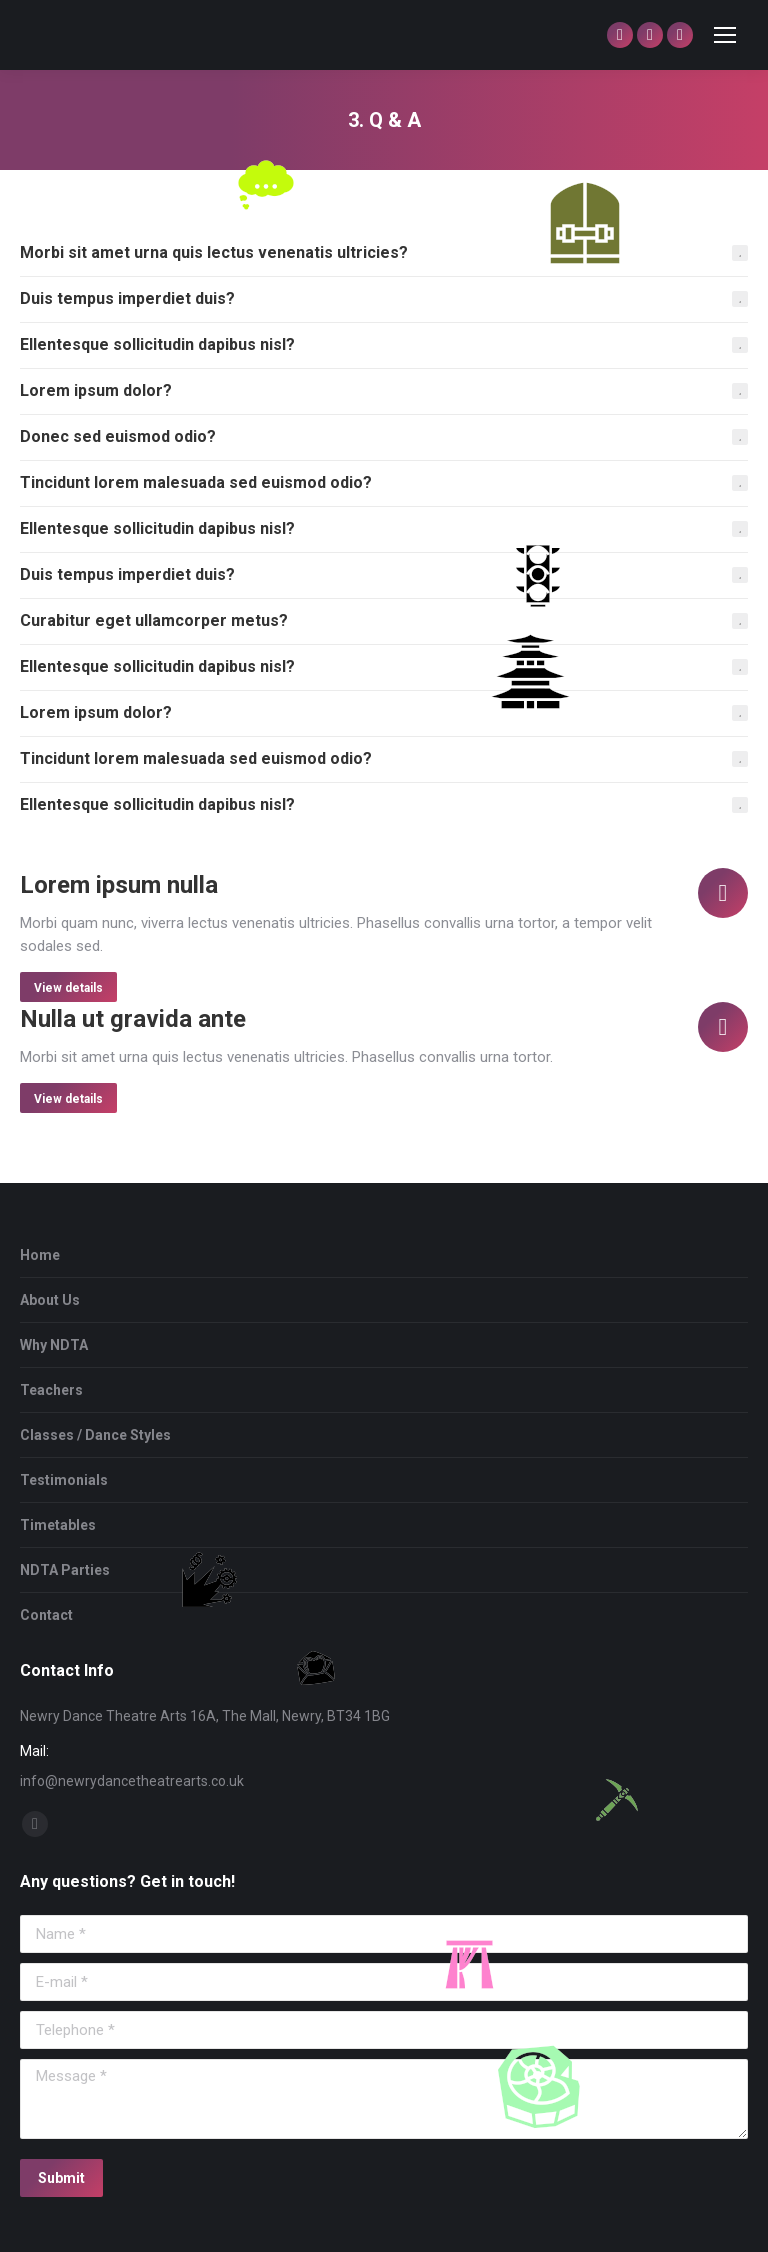 The image size is (768, 2252). What do you see at coordinates (316, 1668) in the screenshot?
I see `compose or send a love letter` at bounding box center [316, 1668].